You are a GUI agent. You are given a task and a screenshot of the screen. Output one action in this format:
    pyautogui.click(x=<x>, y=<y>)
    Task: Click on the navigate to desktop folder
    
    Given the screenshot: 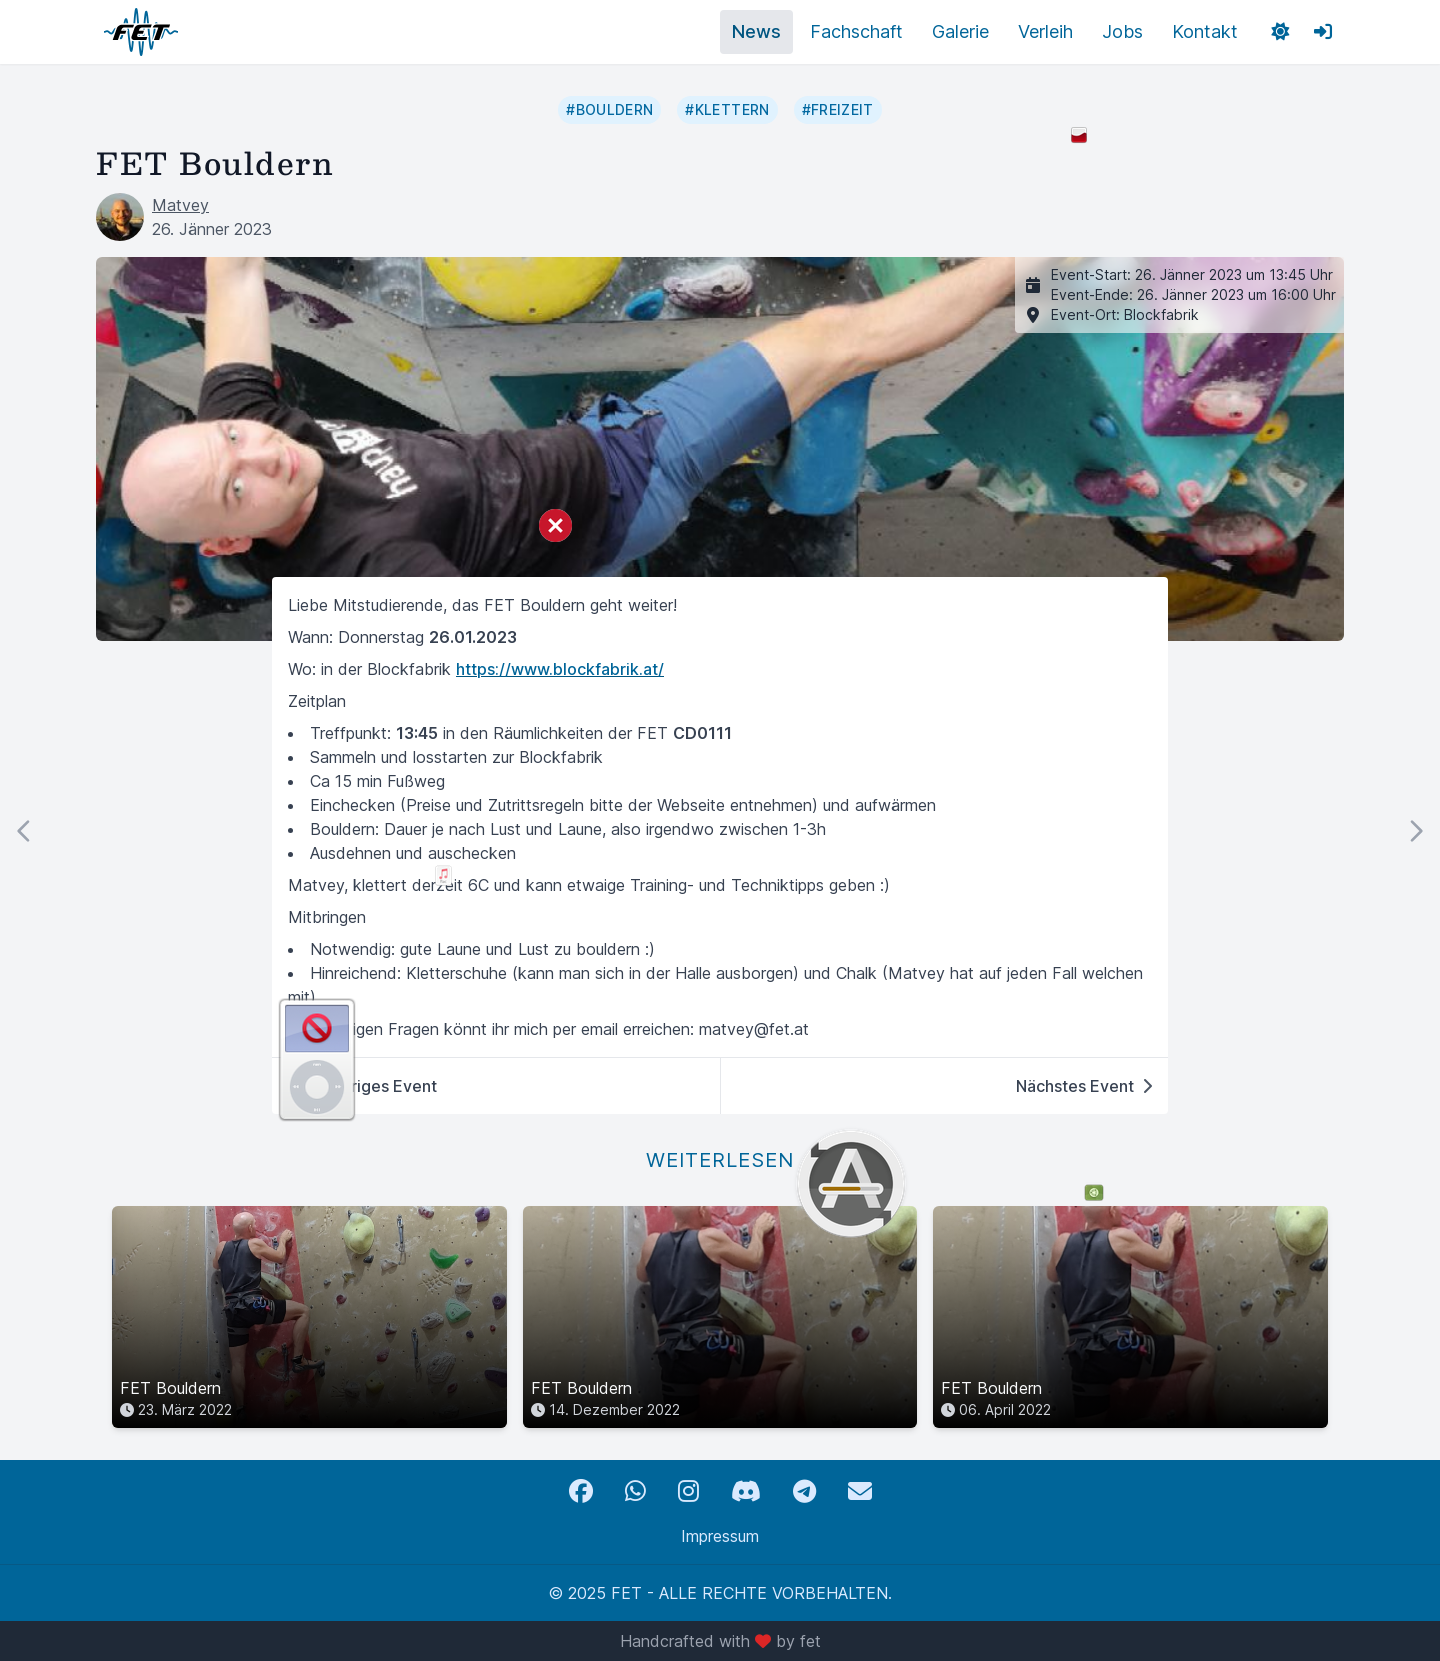 What is the action you would take?
    pyautogui.click(x=1094, y=1192)
    